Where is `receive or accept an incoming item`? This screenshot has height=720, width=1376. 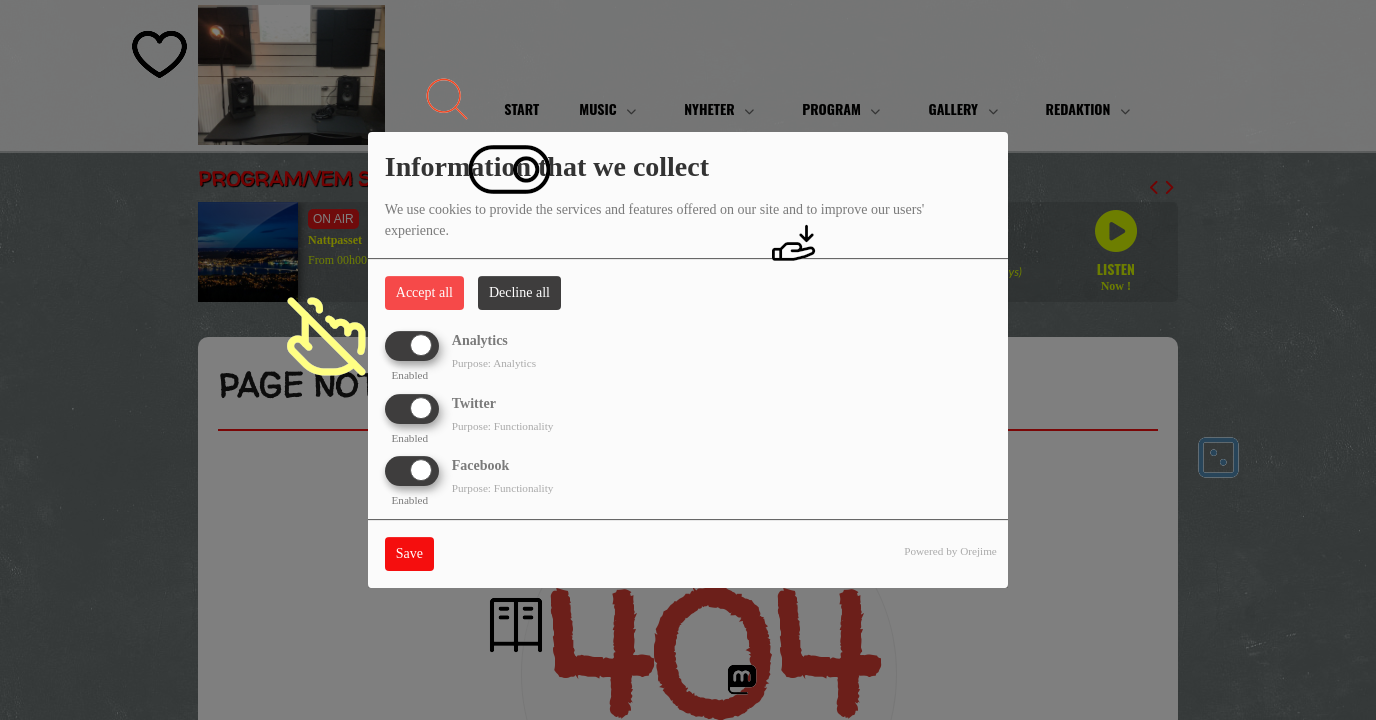 receive or accept an incoming item is located at coordinates (795, 245).